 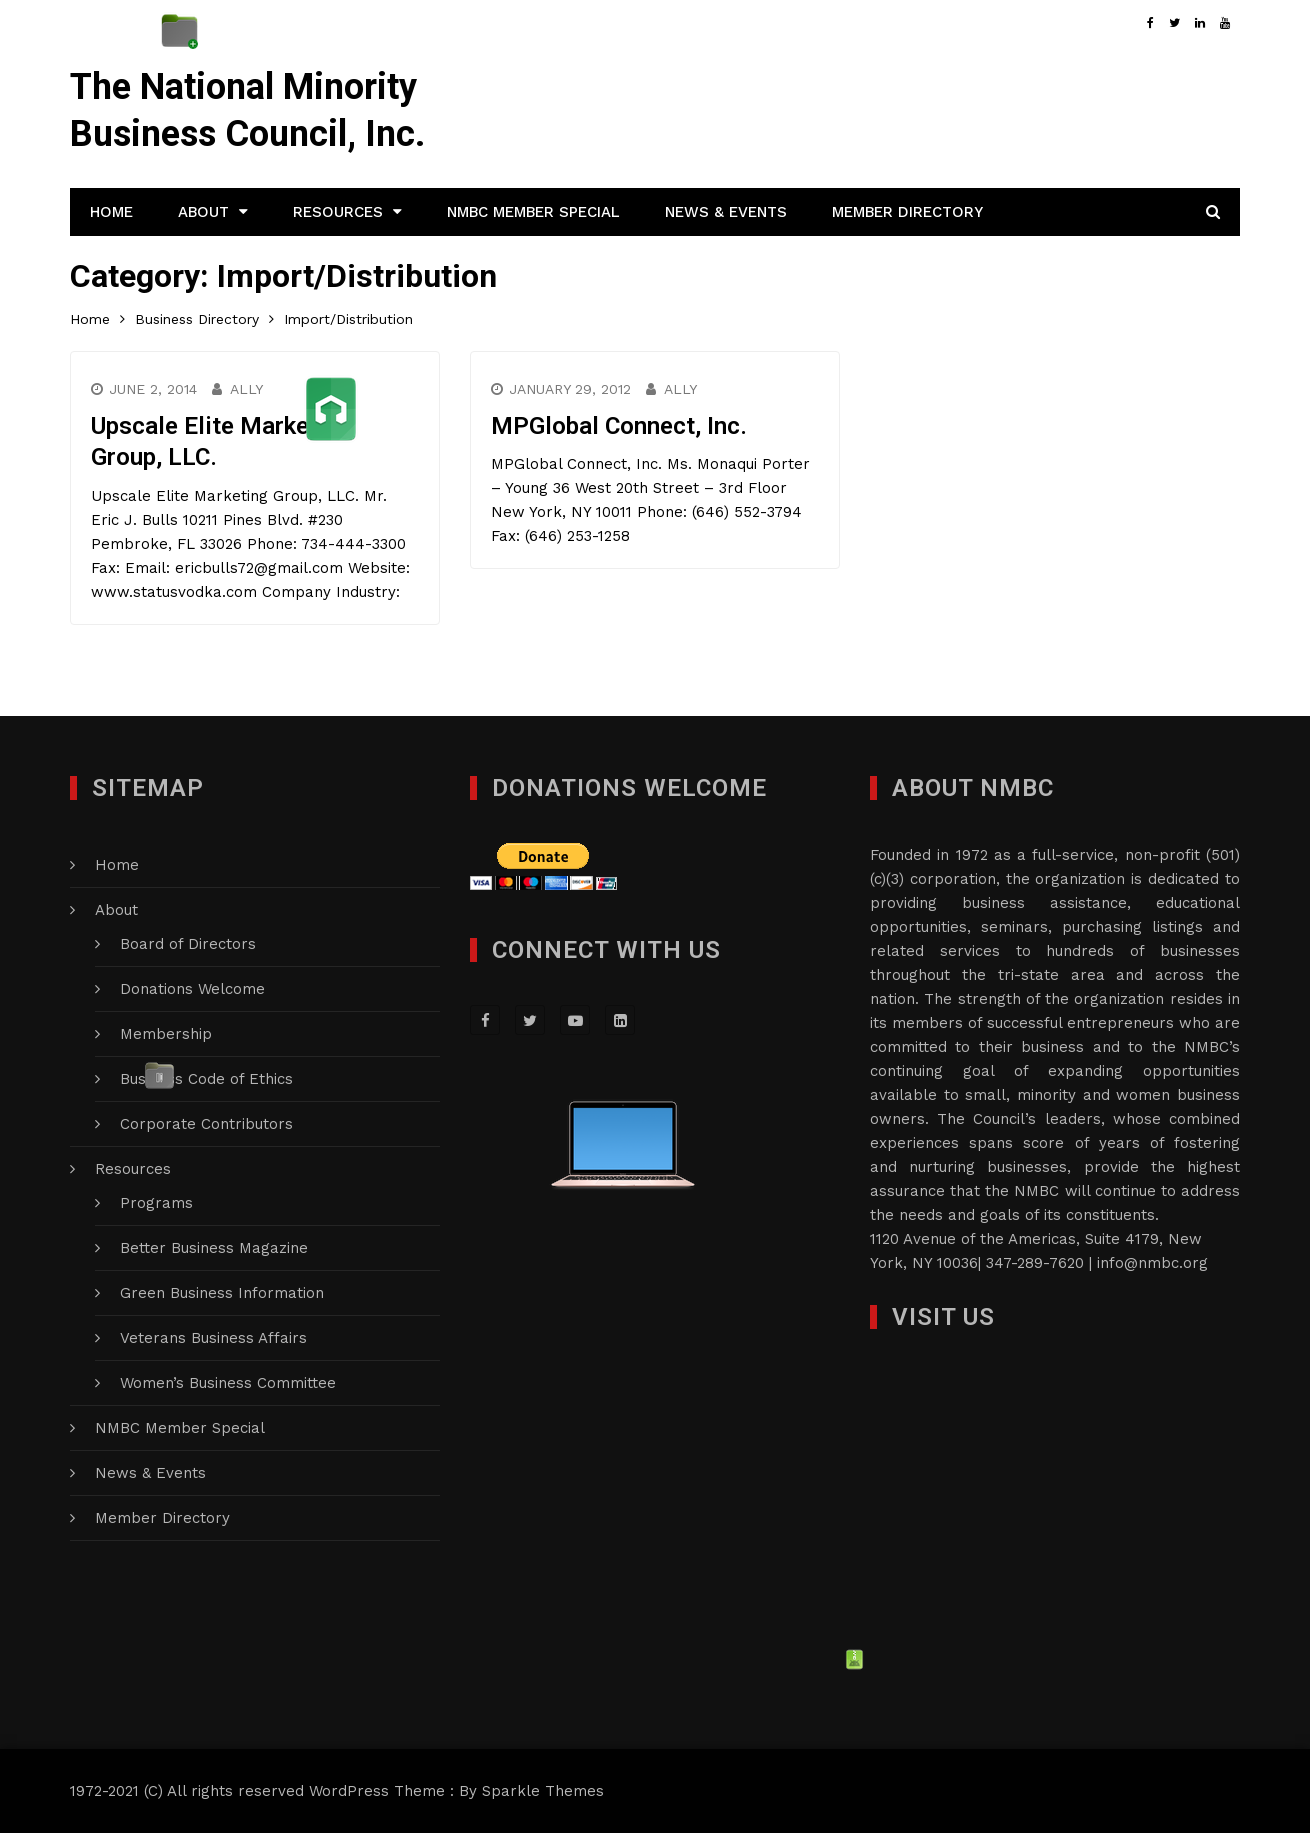 I want to click on access folder containing document templates, so click(x=159, y=1075).